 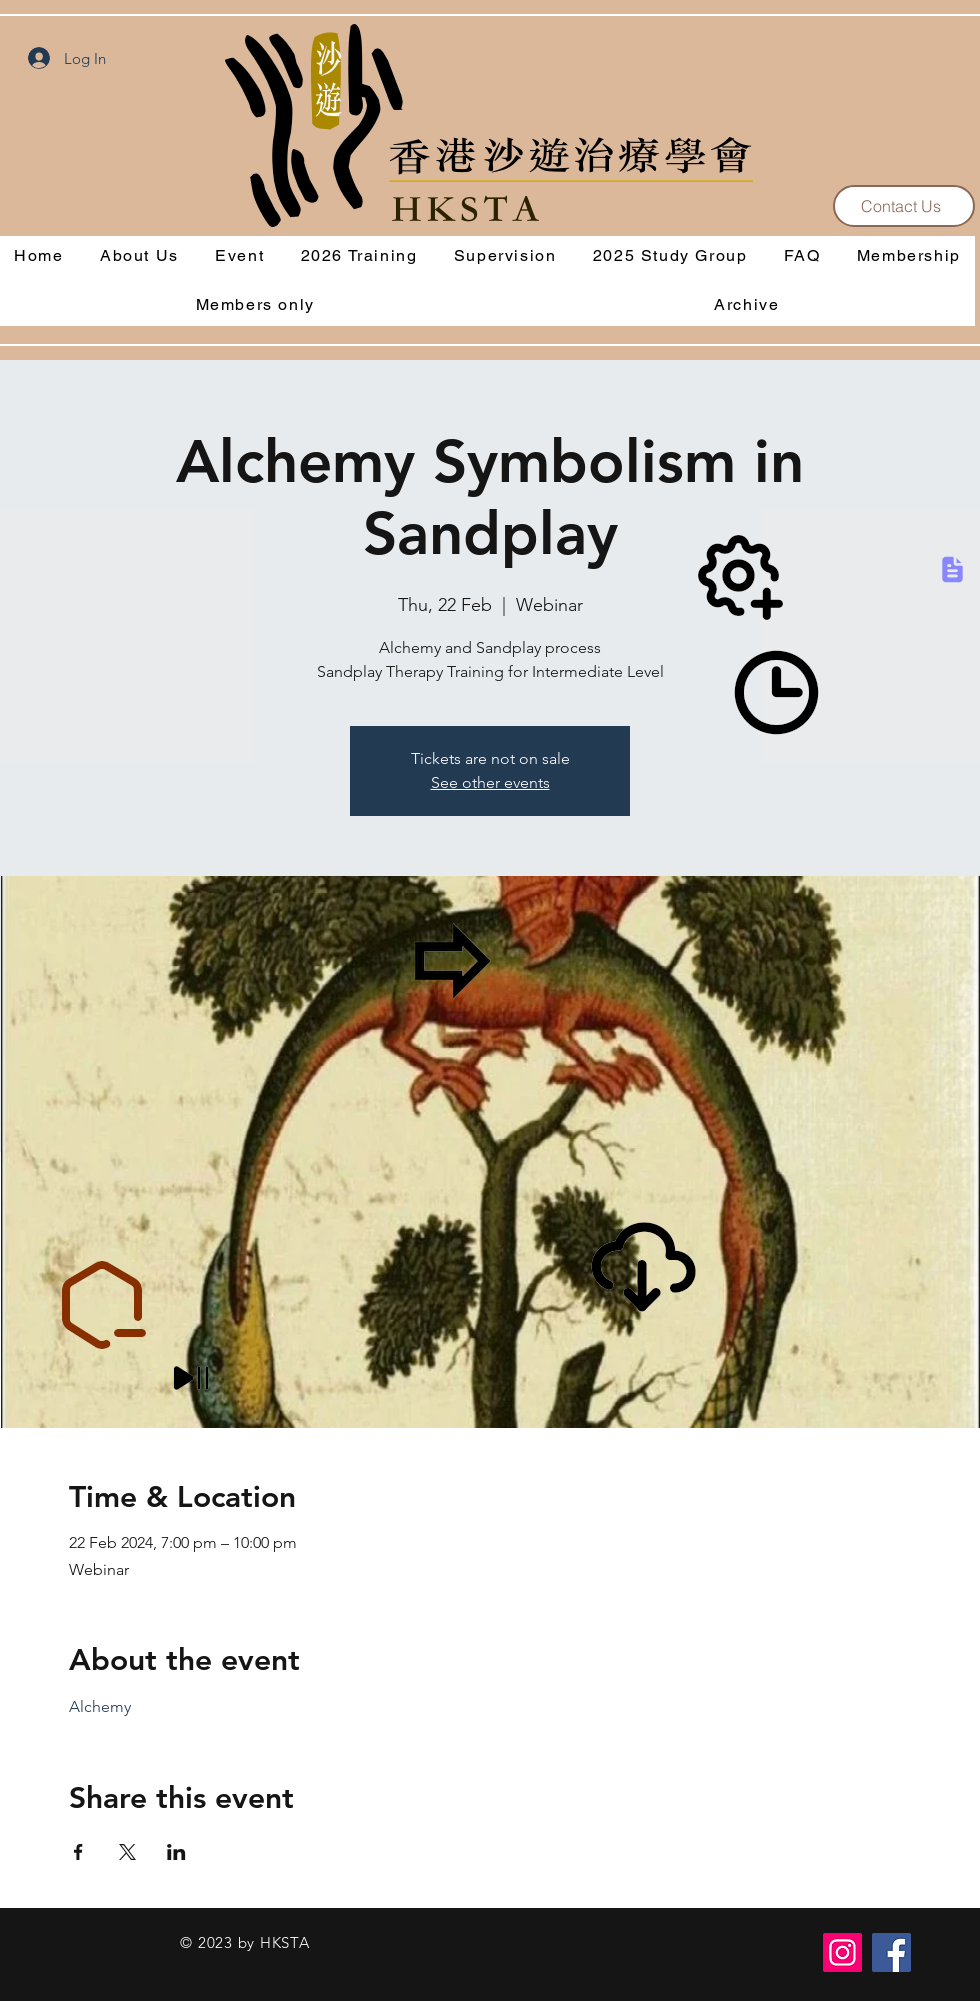 I want to click on download file from cloud storage, so click(x=642, y=1260).